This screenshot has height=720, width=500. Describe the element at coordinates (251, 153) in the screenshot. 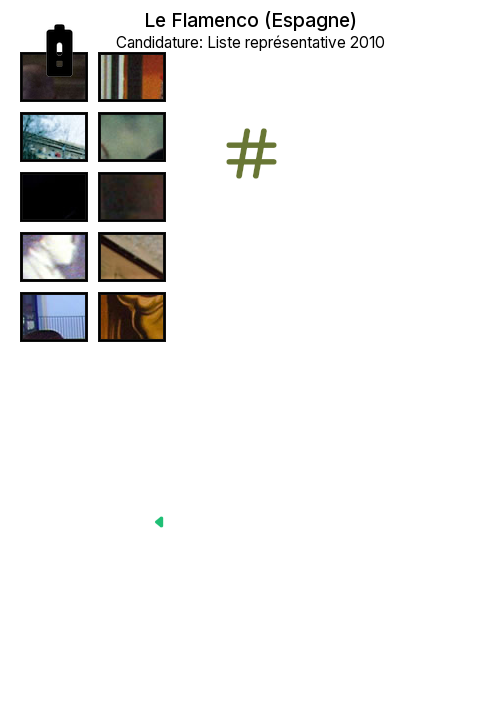

I see `view or browse hashtags` at that location.